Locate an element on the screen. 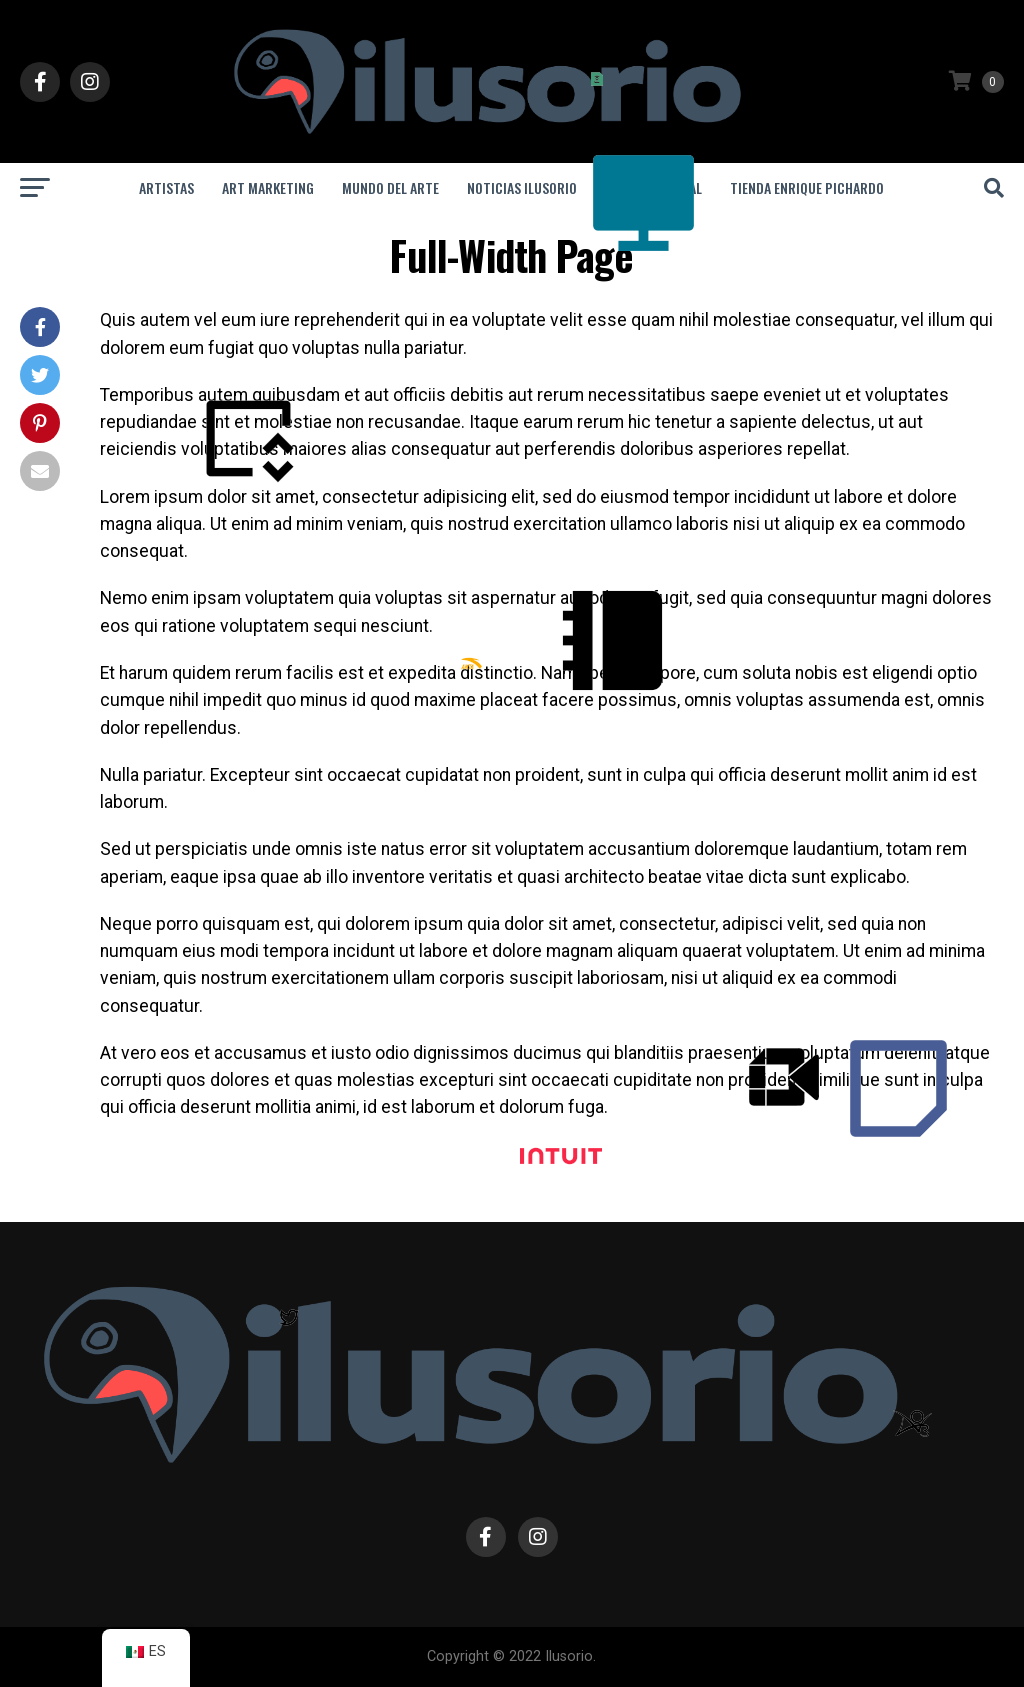  open Archive of Our Own (AO3) website is located at coordinates (912, 1423).